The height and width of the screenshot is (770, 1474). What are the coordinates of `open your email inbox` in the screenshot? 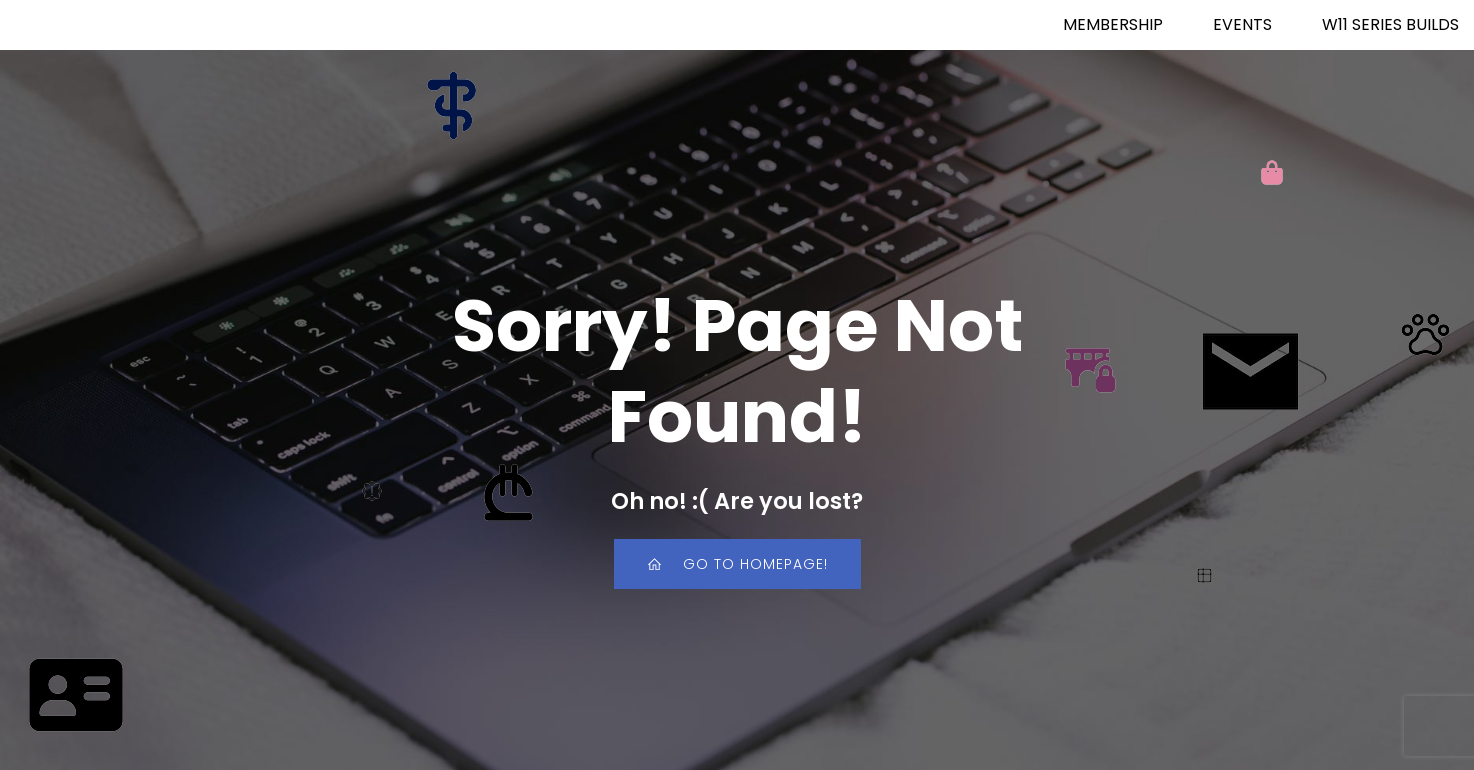 It's located at (1250, 371).